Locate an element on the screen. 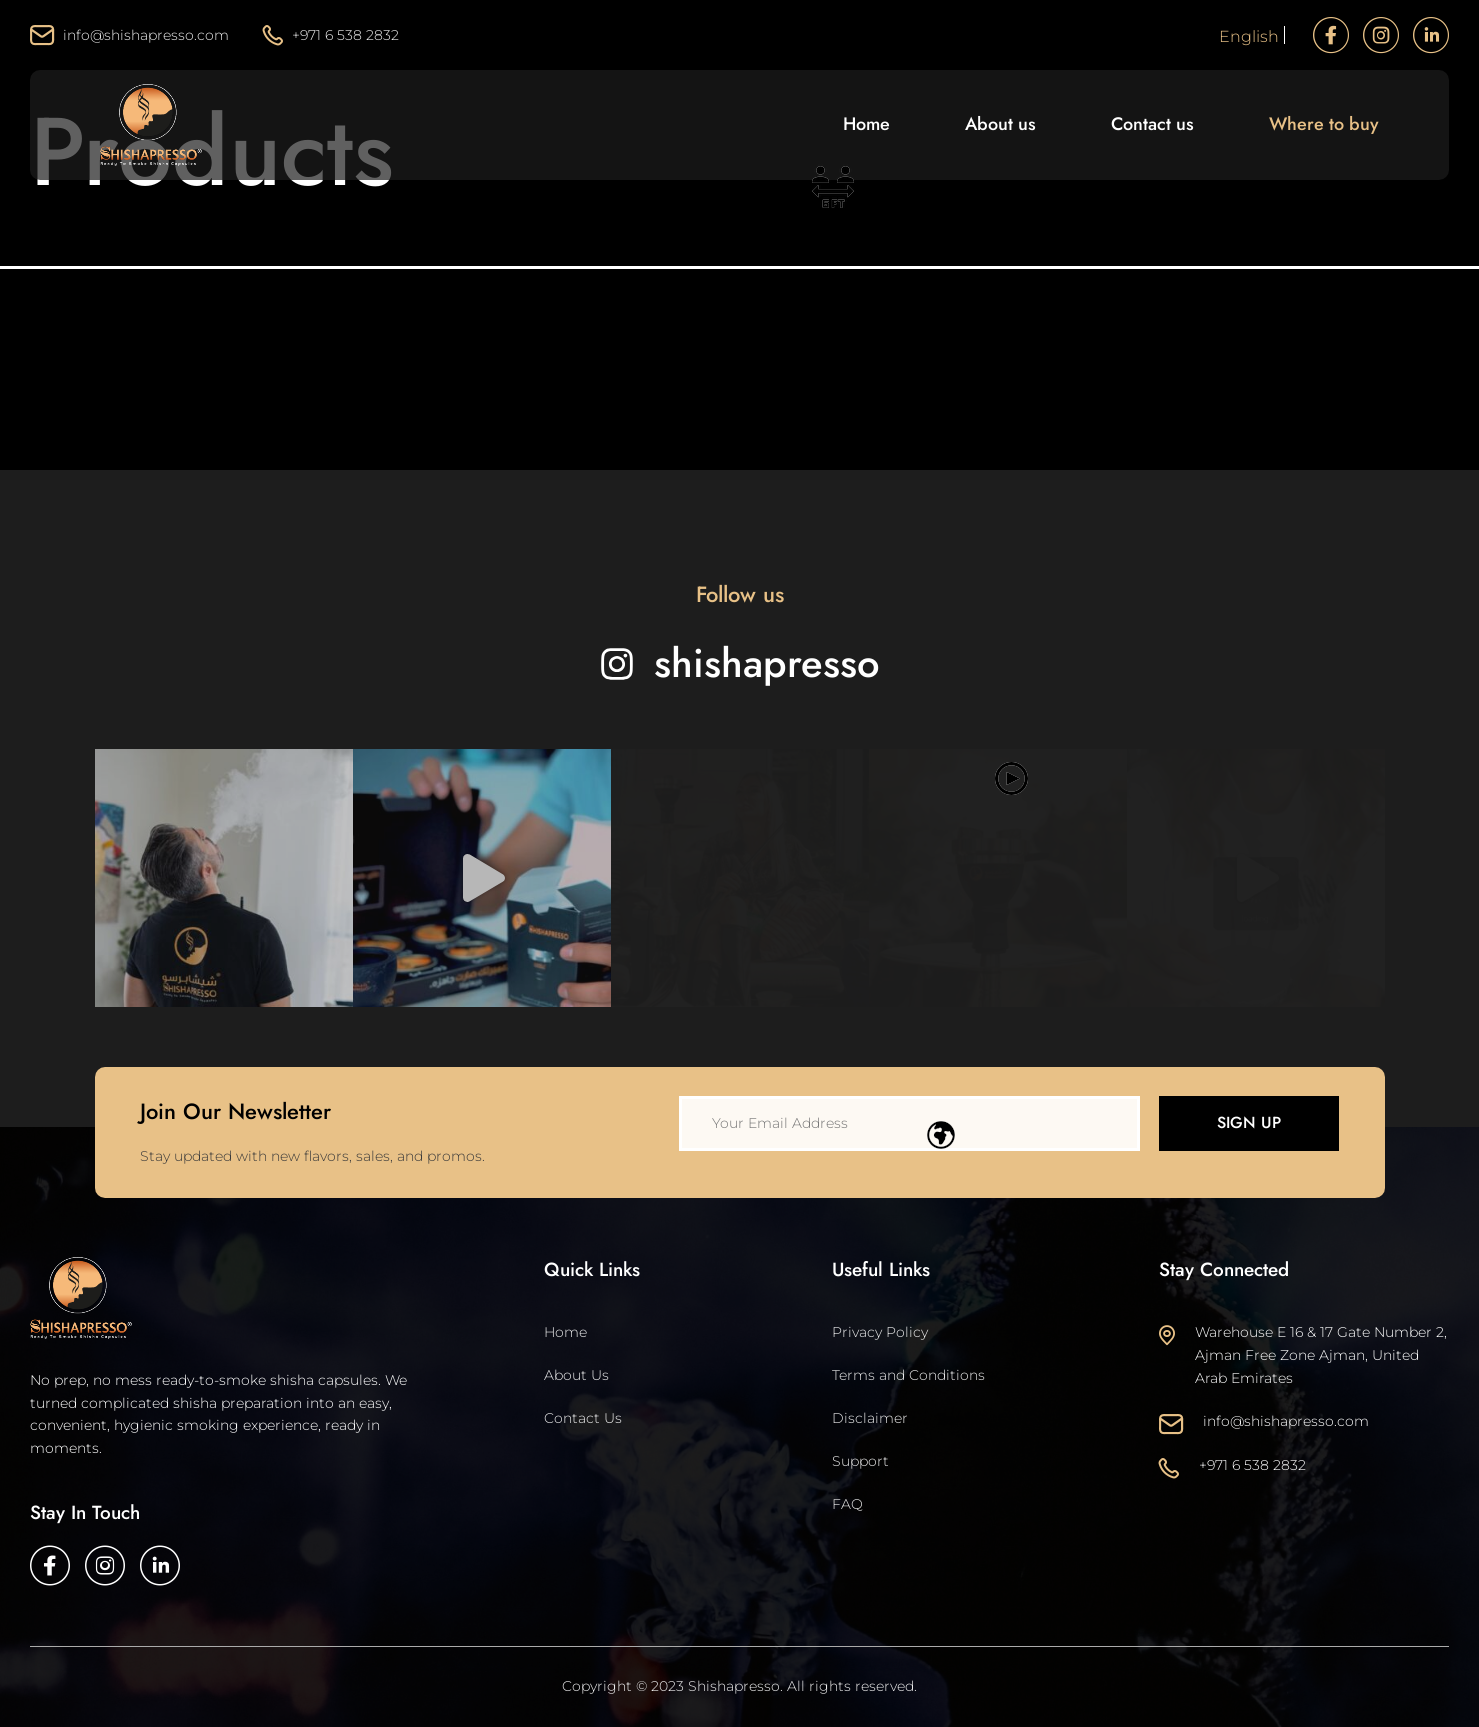  indicates social distancing requirement of 6 feet is located at coordinates (833, 187).